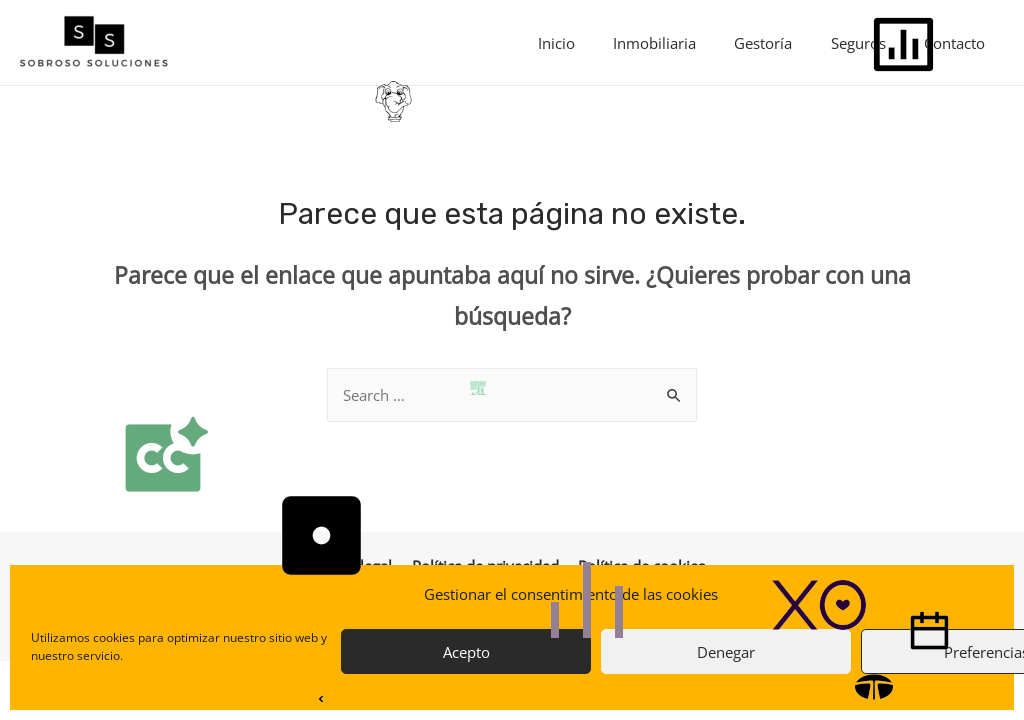 The height and width of the screenshot is (720, 1024). What do you see at coordinates (478, 388) in the screenshot?
I see `visit elsevier's academic publishing website` at bounding box center [478, 388].